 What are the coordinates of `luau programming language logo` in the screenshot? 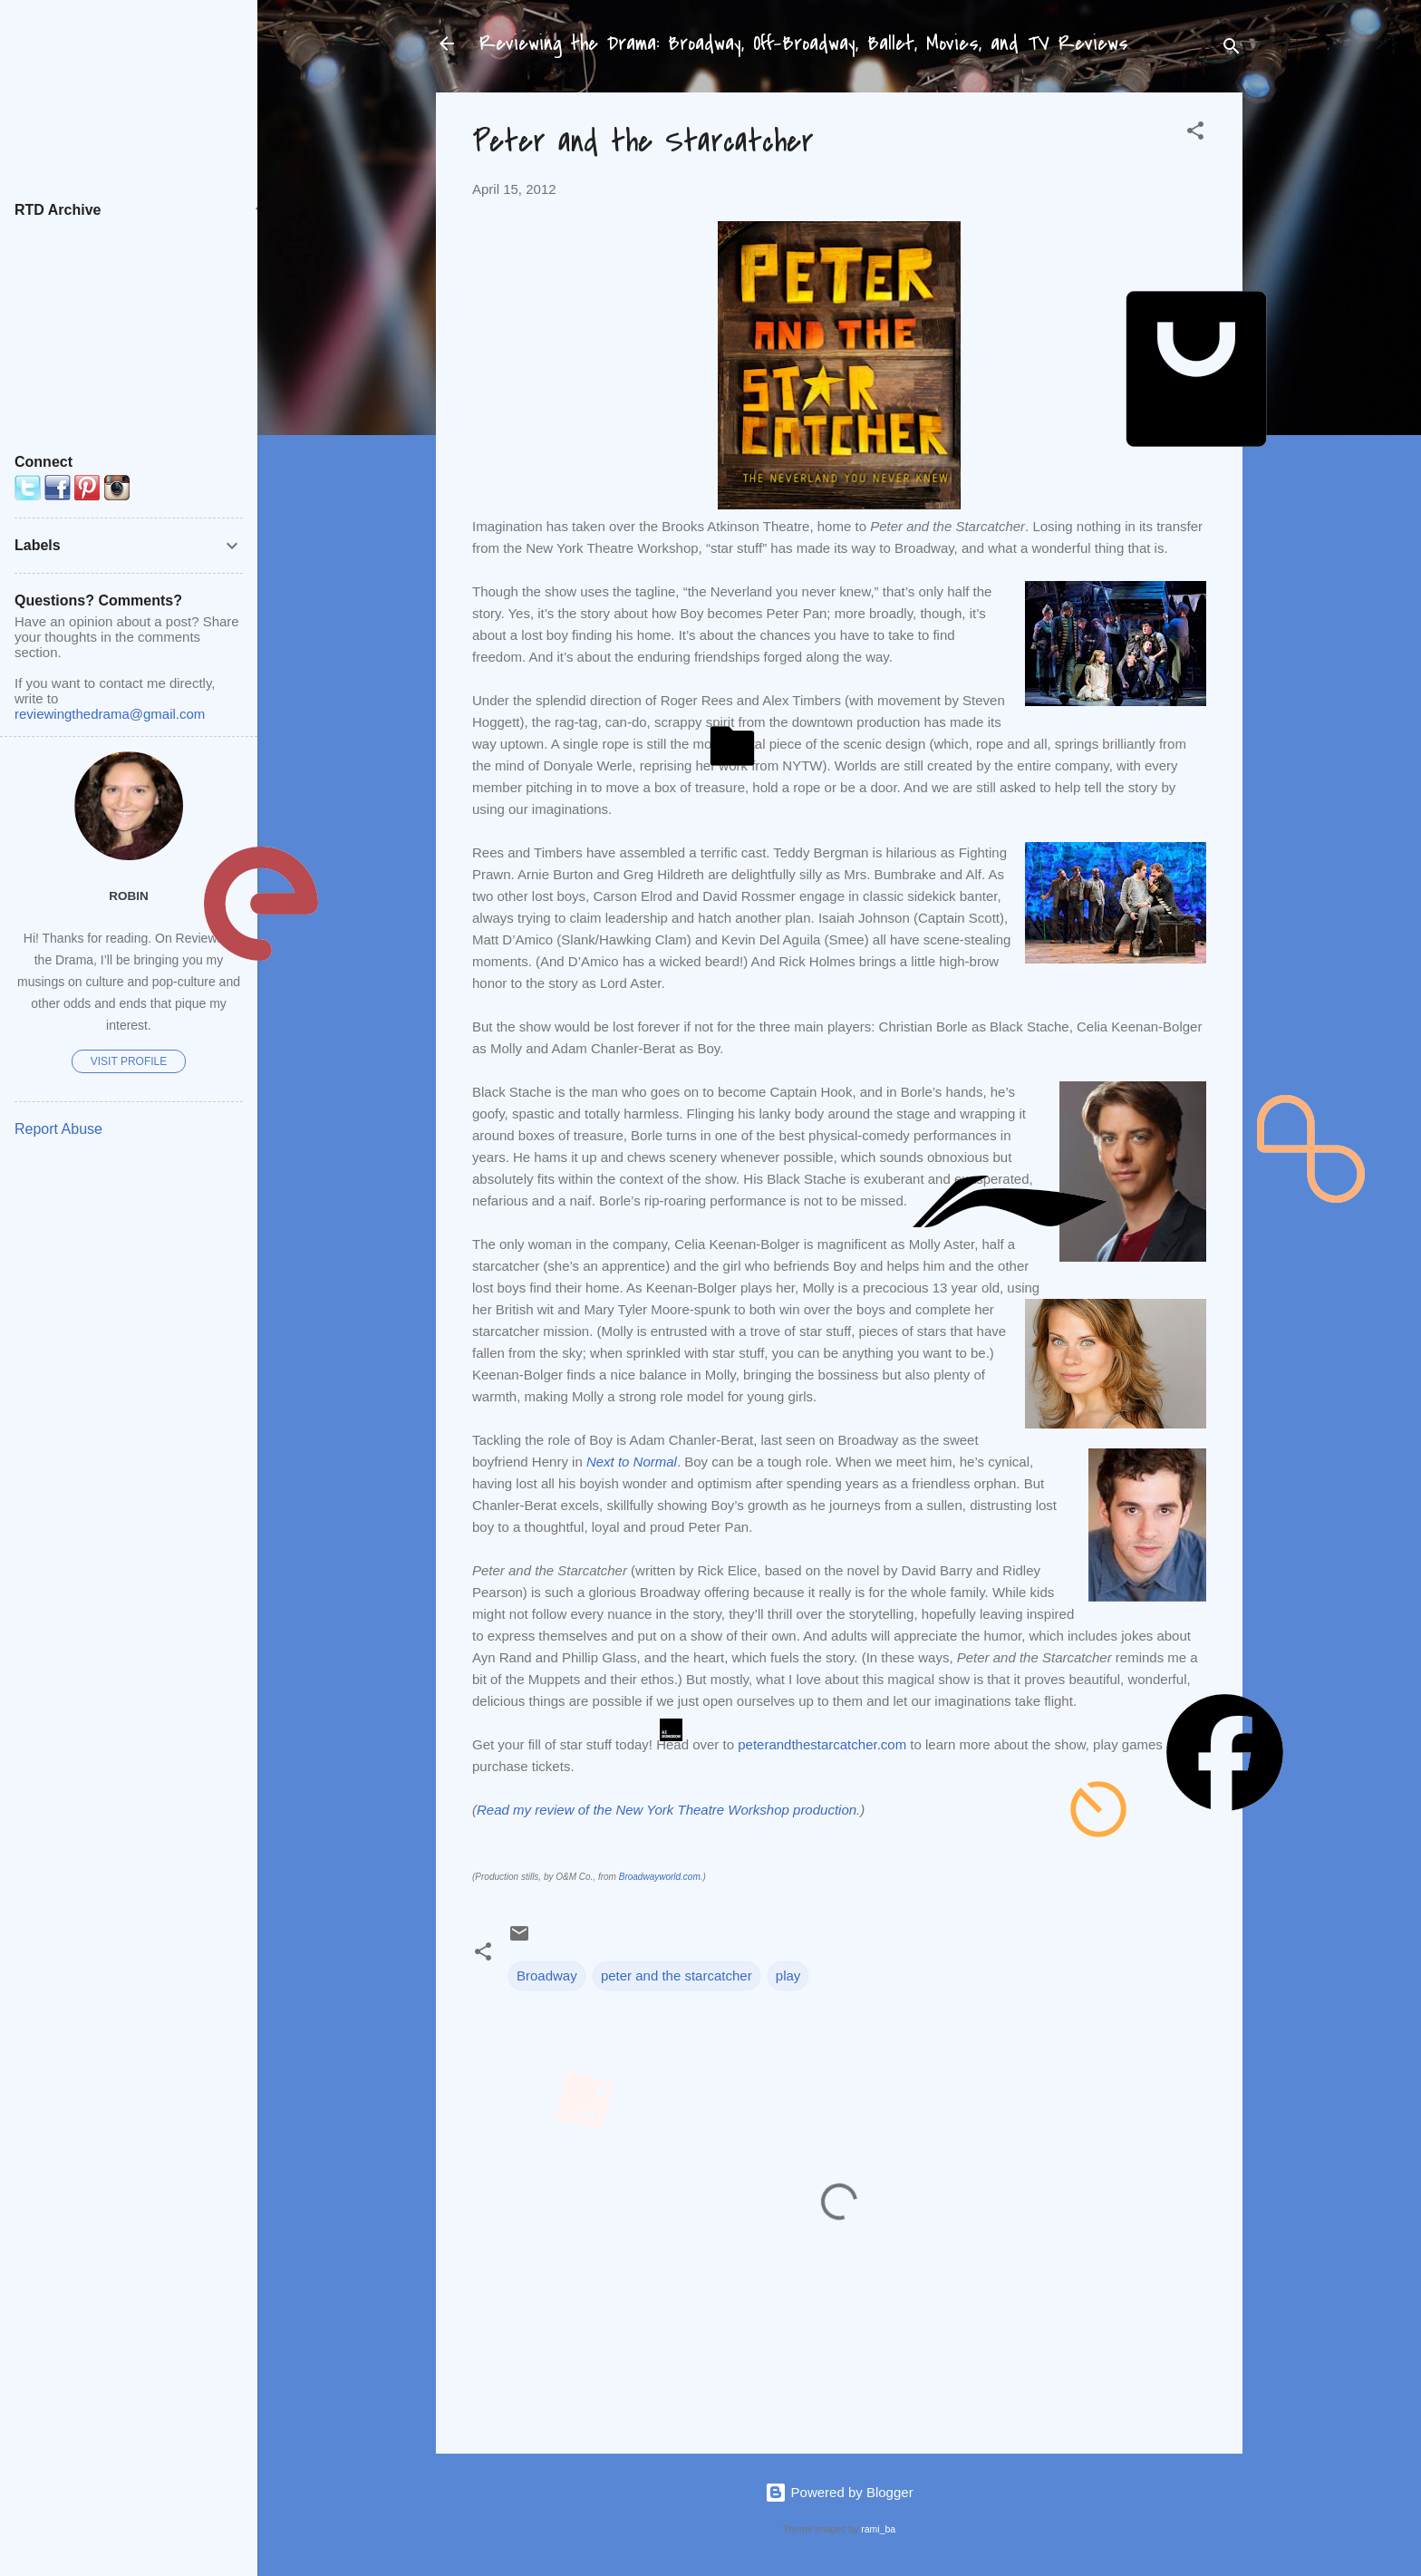 It's located at (585, 2100).